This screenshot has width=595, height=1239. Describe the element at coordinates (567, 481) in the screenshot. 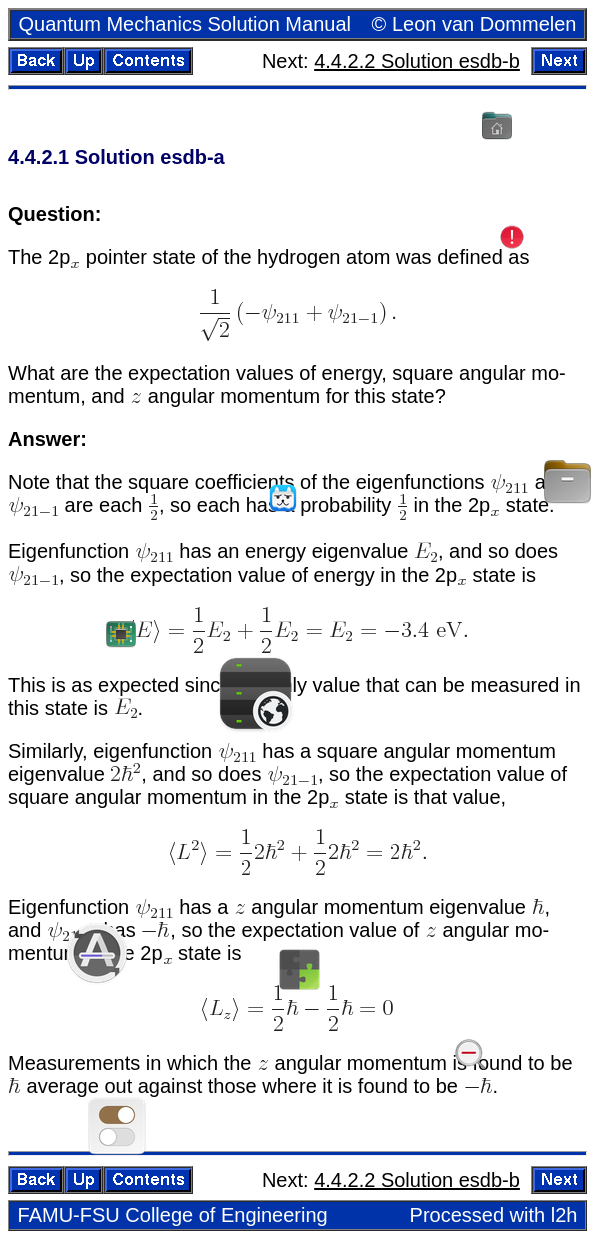

I see `open the file manager application` at that location.